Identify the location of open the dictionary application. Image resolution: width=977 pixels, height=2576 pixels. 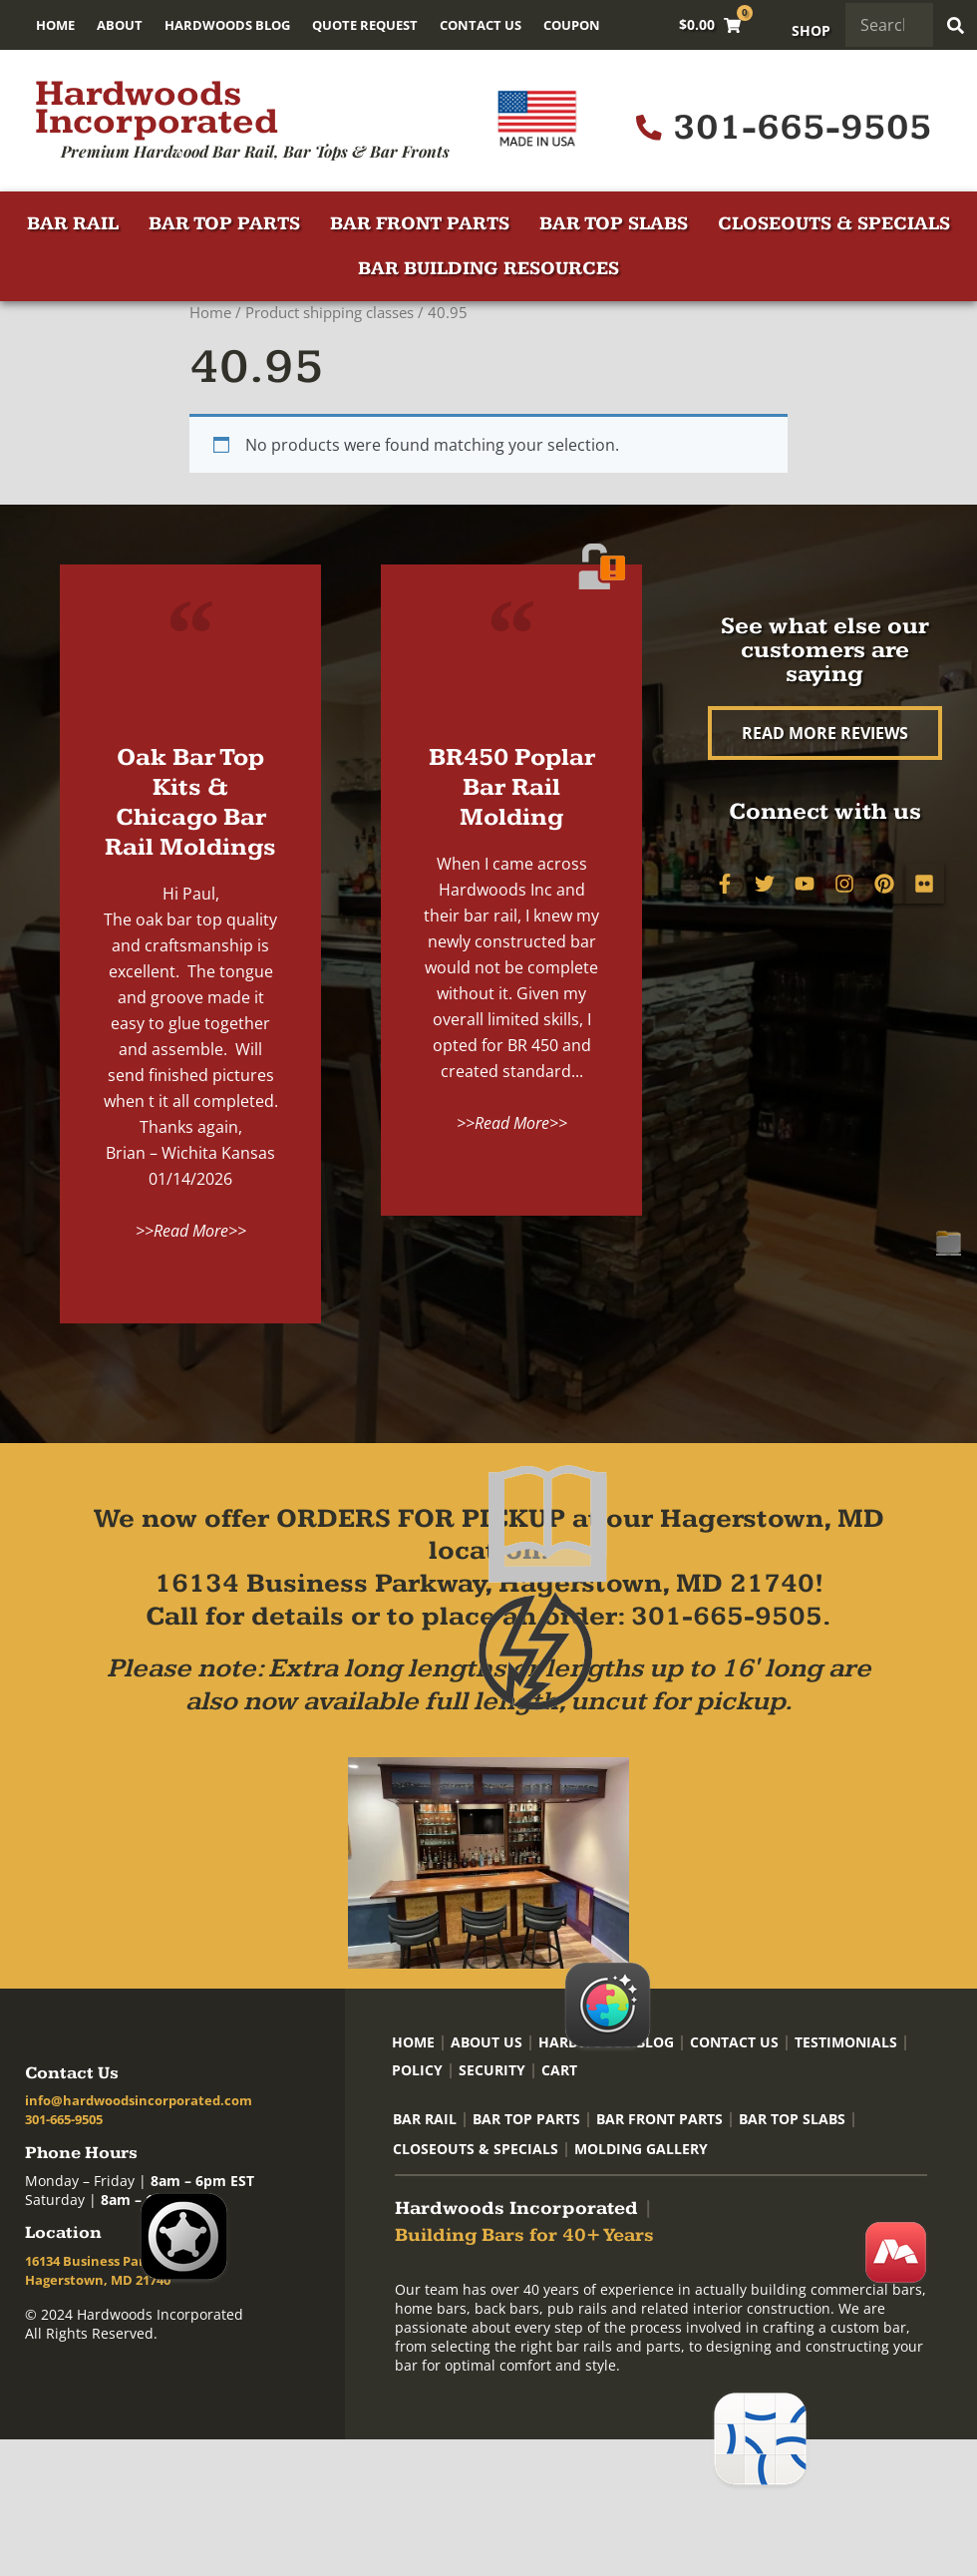
(551, 1520).